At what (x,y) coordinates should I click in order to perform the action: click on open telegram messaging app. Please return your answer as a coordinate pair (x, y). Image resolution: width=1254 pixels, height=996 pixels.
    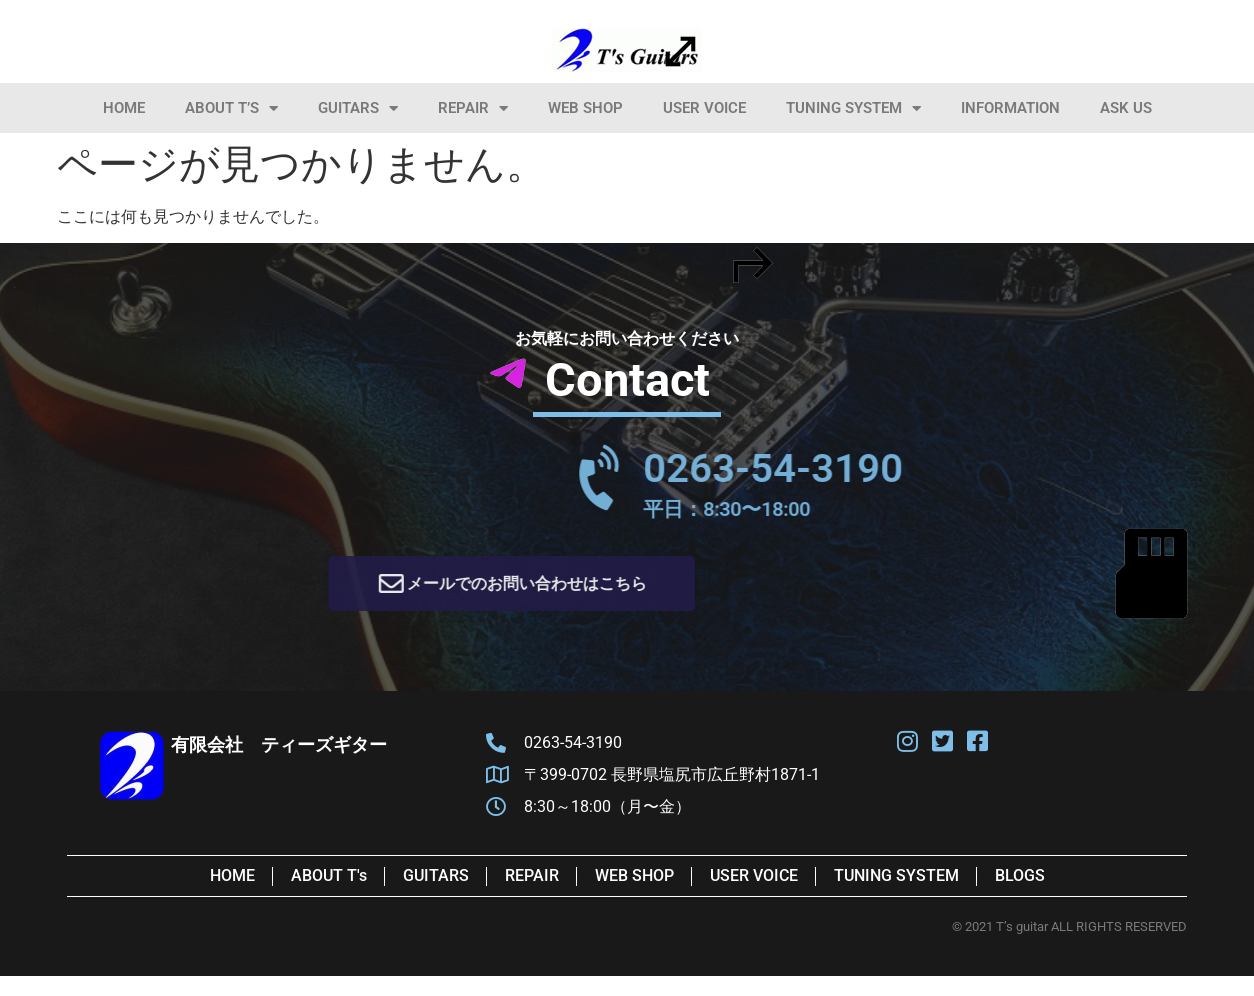
    Looking at the image, I should click on (510, 371).